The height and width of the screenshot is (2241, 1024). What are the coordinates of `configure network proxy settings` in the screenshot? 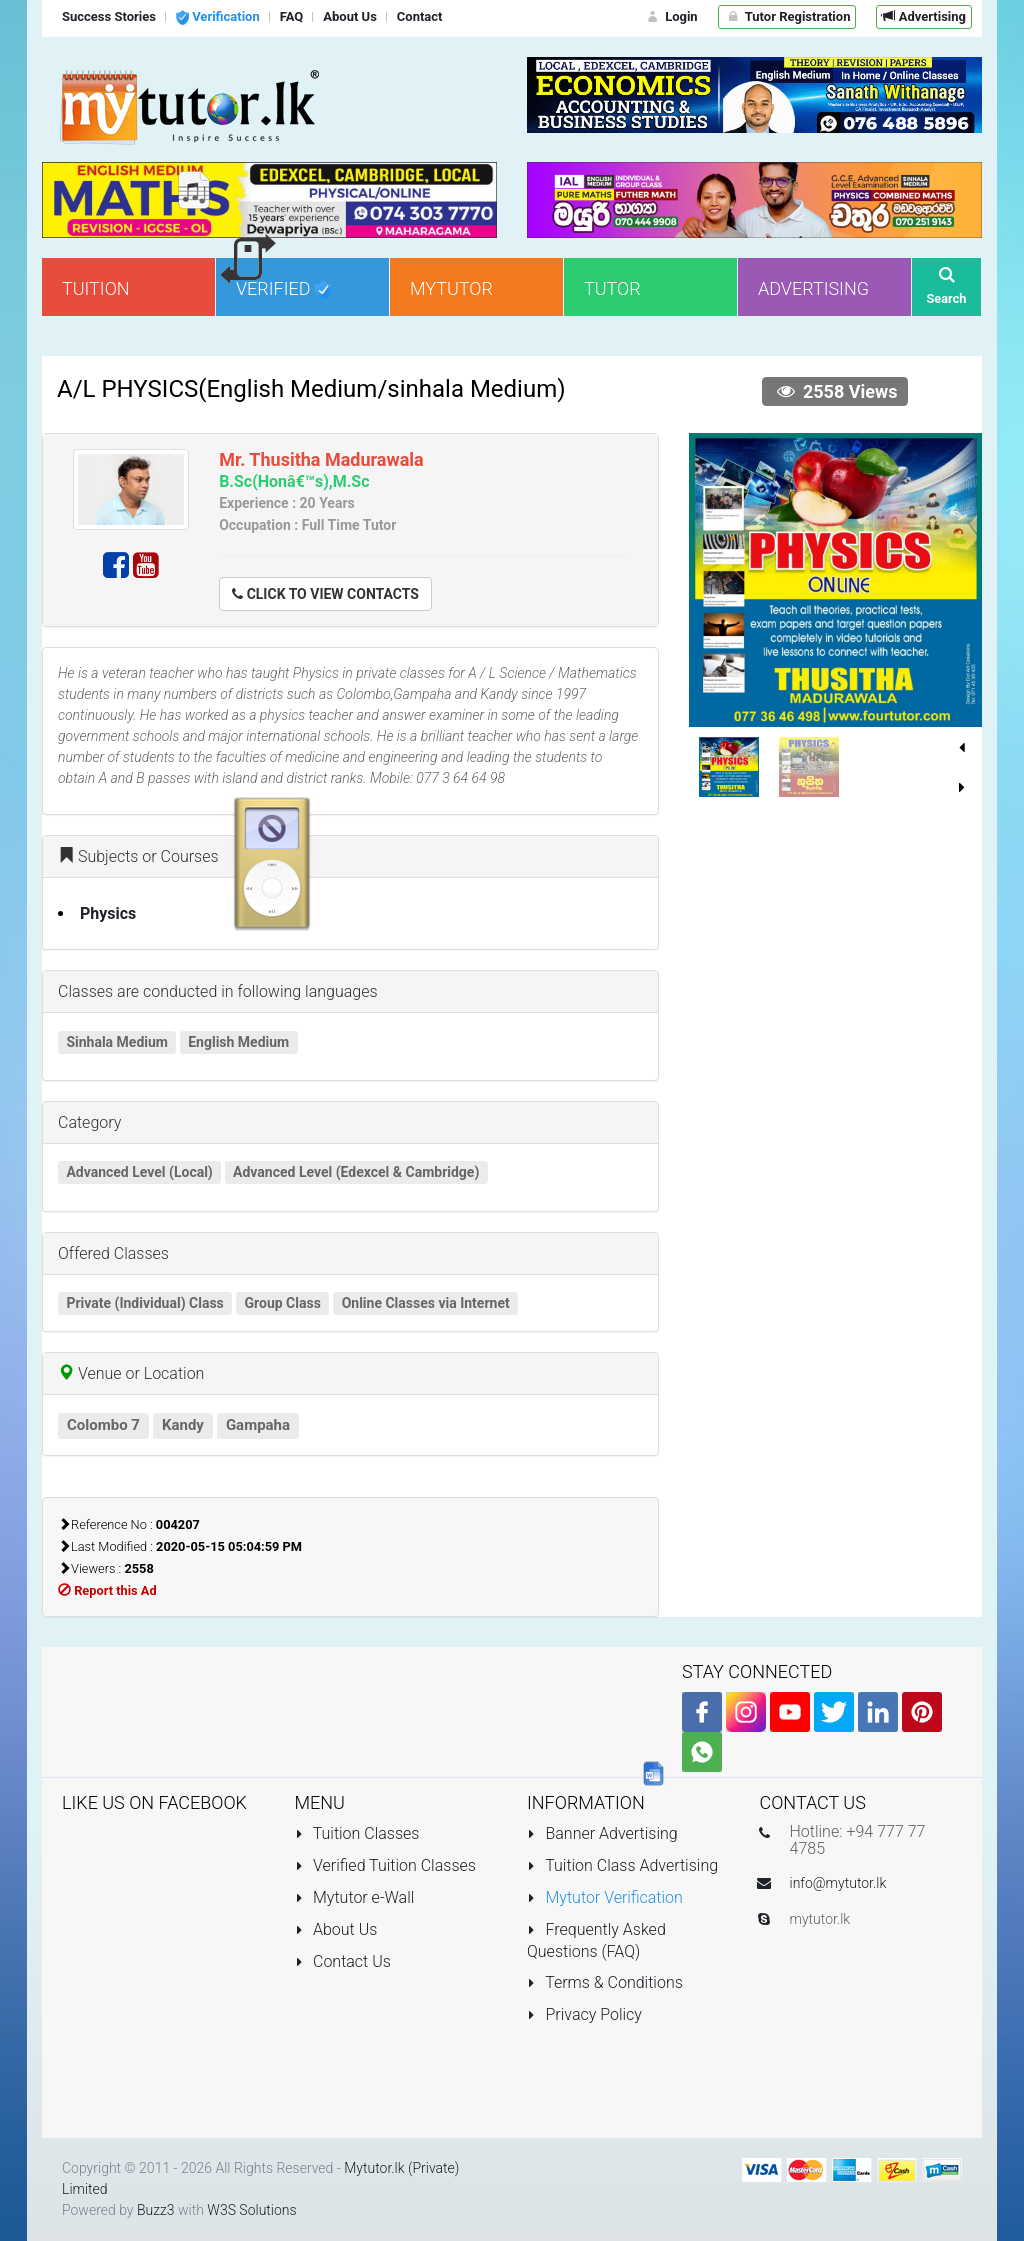 It's located at (248, 259).